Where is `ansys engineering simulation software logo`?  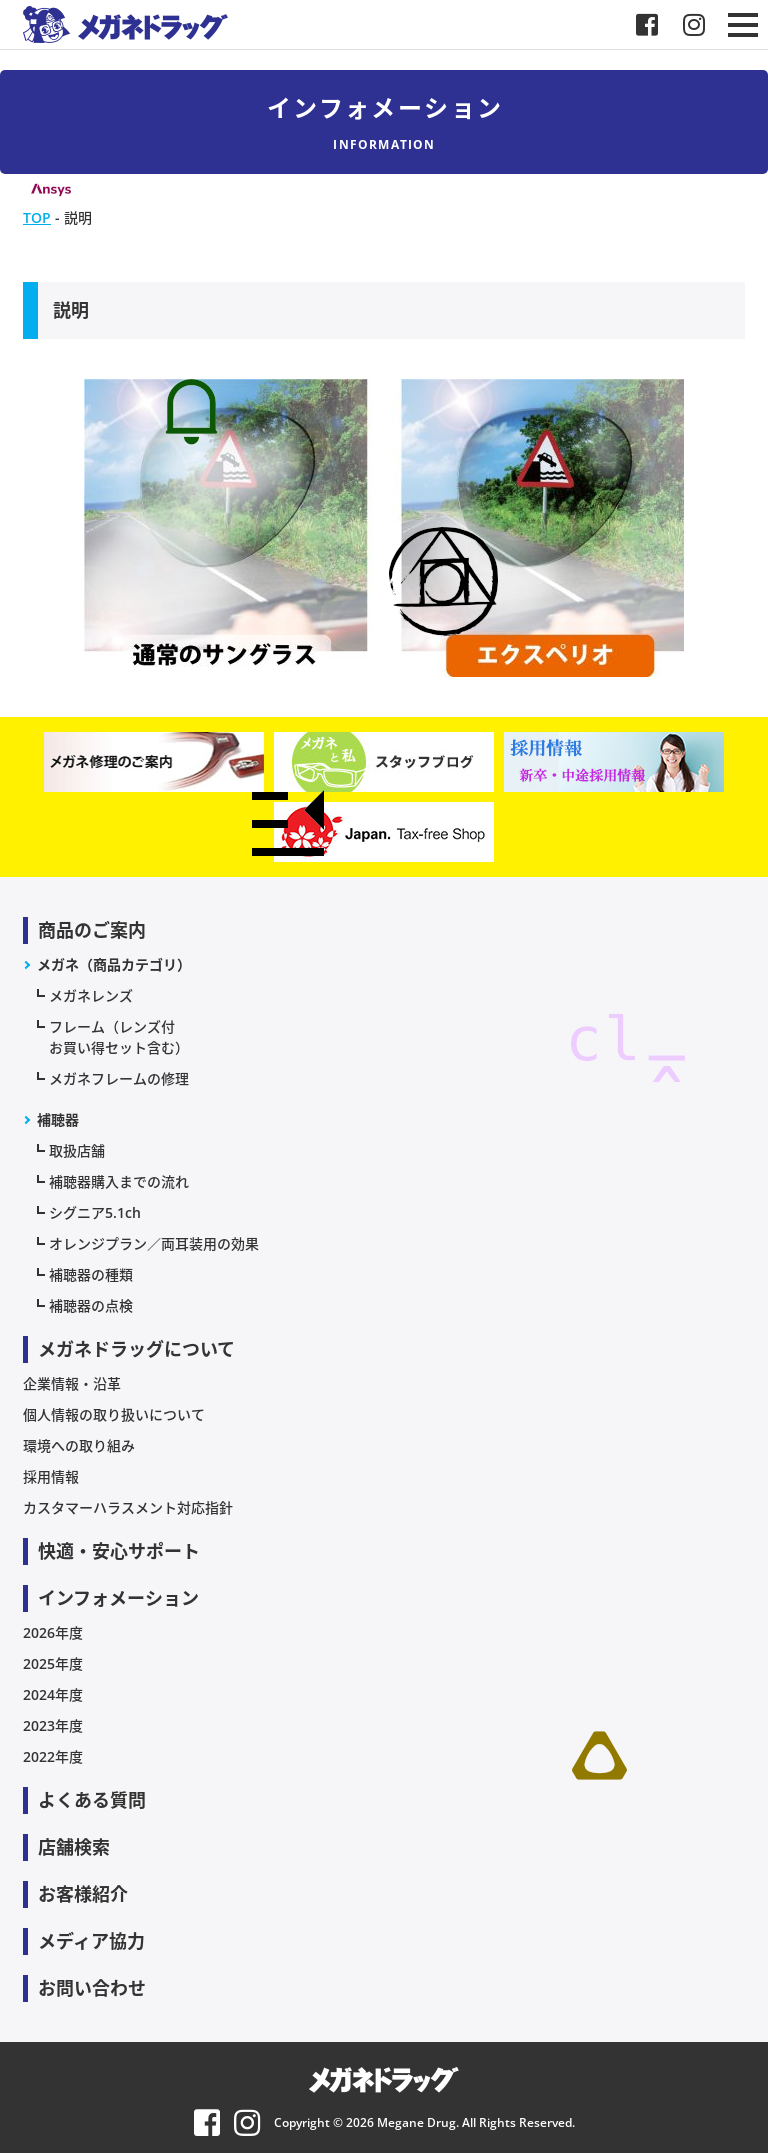
ansys engineering simulation software logo is located at coordinates (51, 190).